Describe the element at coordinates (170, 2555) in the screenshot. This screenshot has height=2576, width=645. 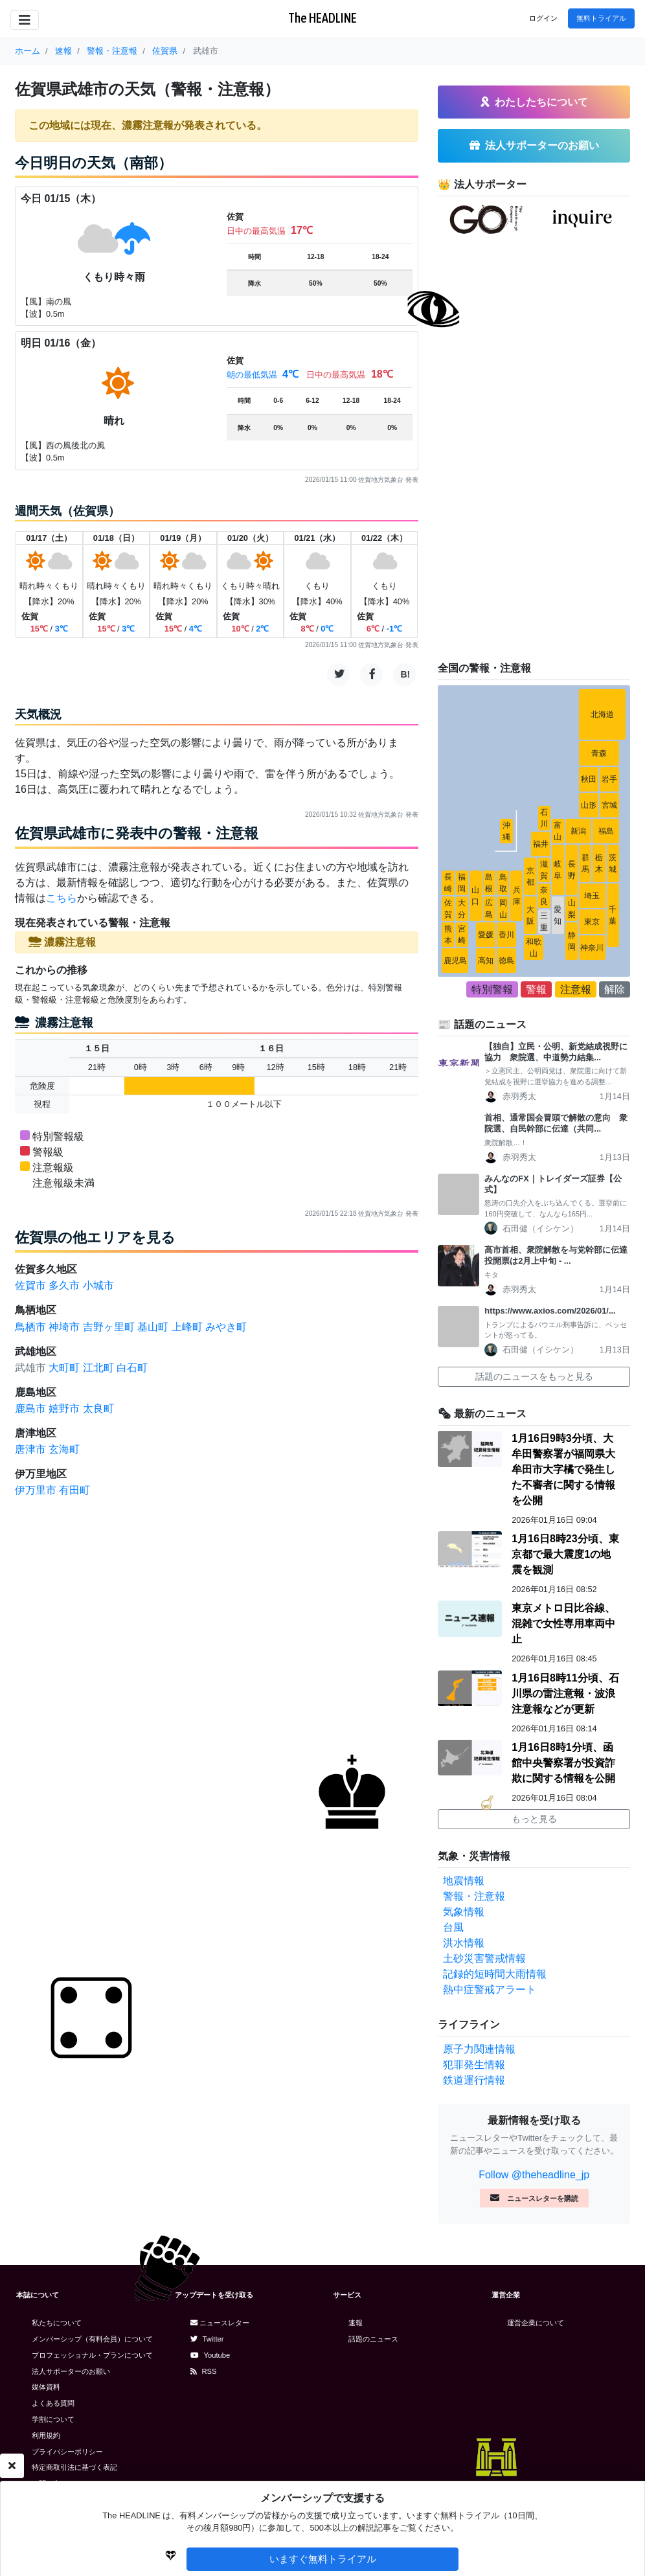
I see `centaur or mythical creature health indicator` at that location.